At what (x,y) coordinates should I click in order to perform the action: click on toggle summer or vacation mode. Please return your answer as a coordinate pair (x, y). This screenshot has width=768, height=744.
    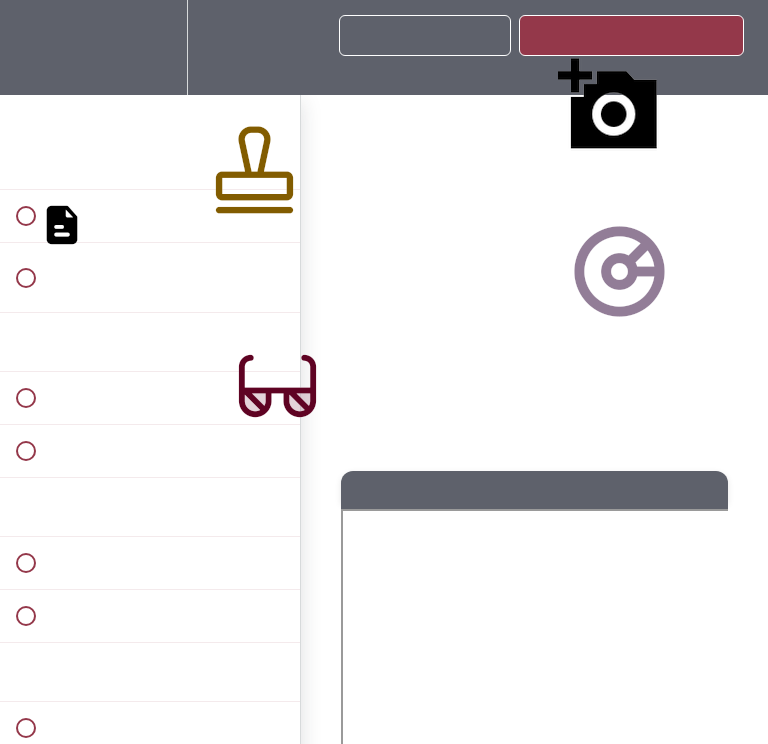
    Looking at the image, I should click on (277, 387).